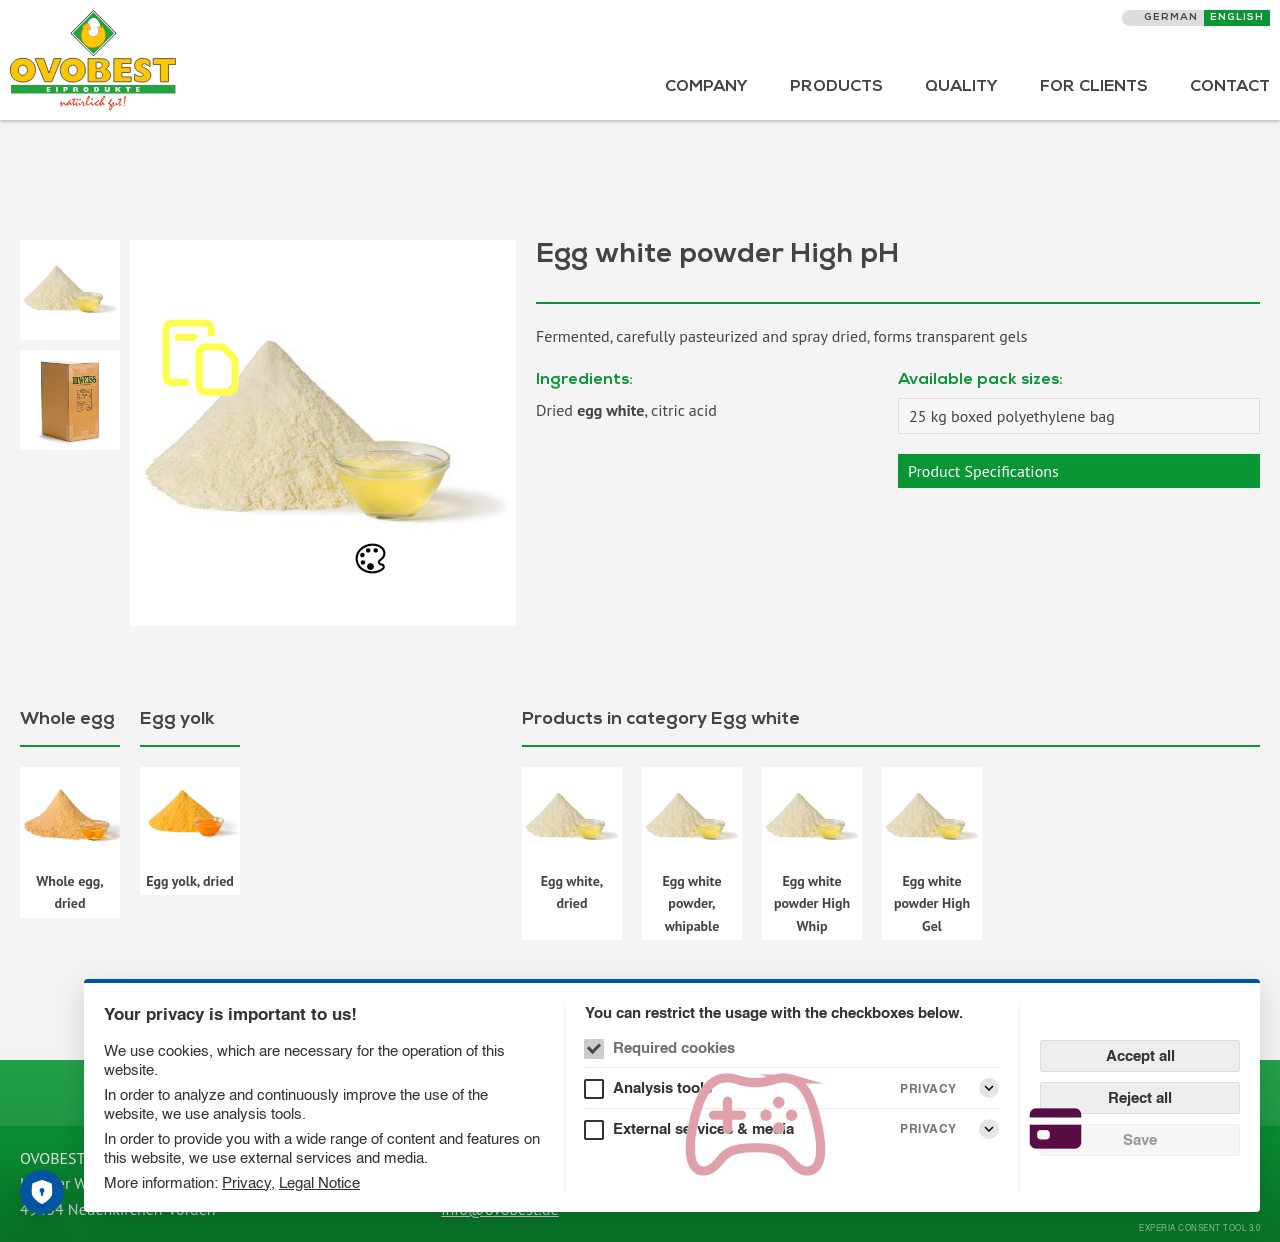 This screenshot has width=1280, height=1242. I want to click on access gaming features or game library, so click(755, 1124).